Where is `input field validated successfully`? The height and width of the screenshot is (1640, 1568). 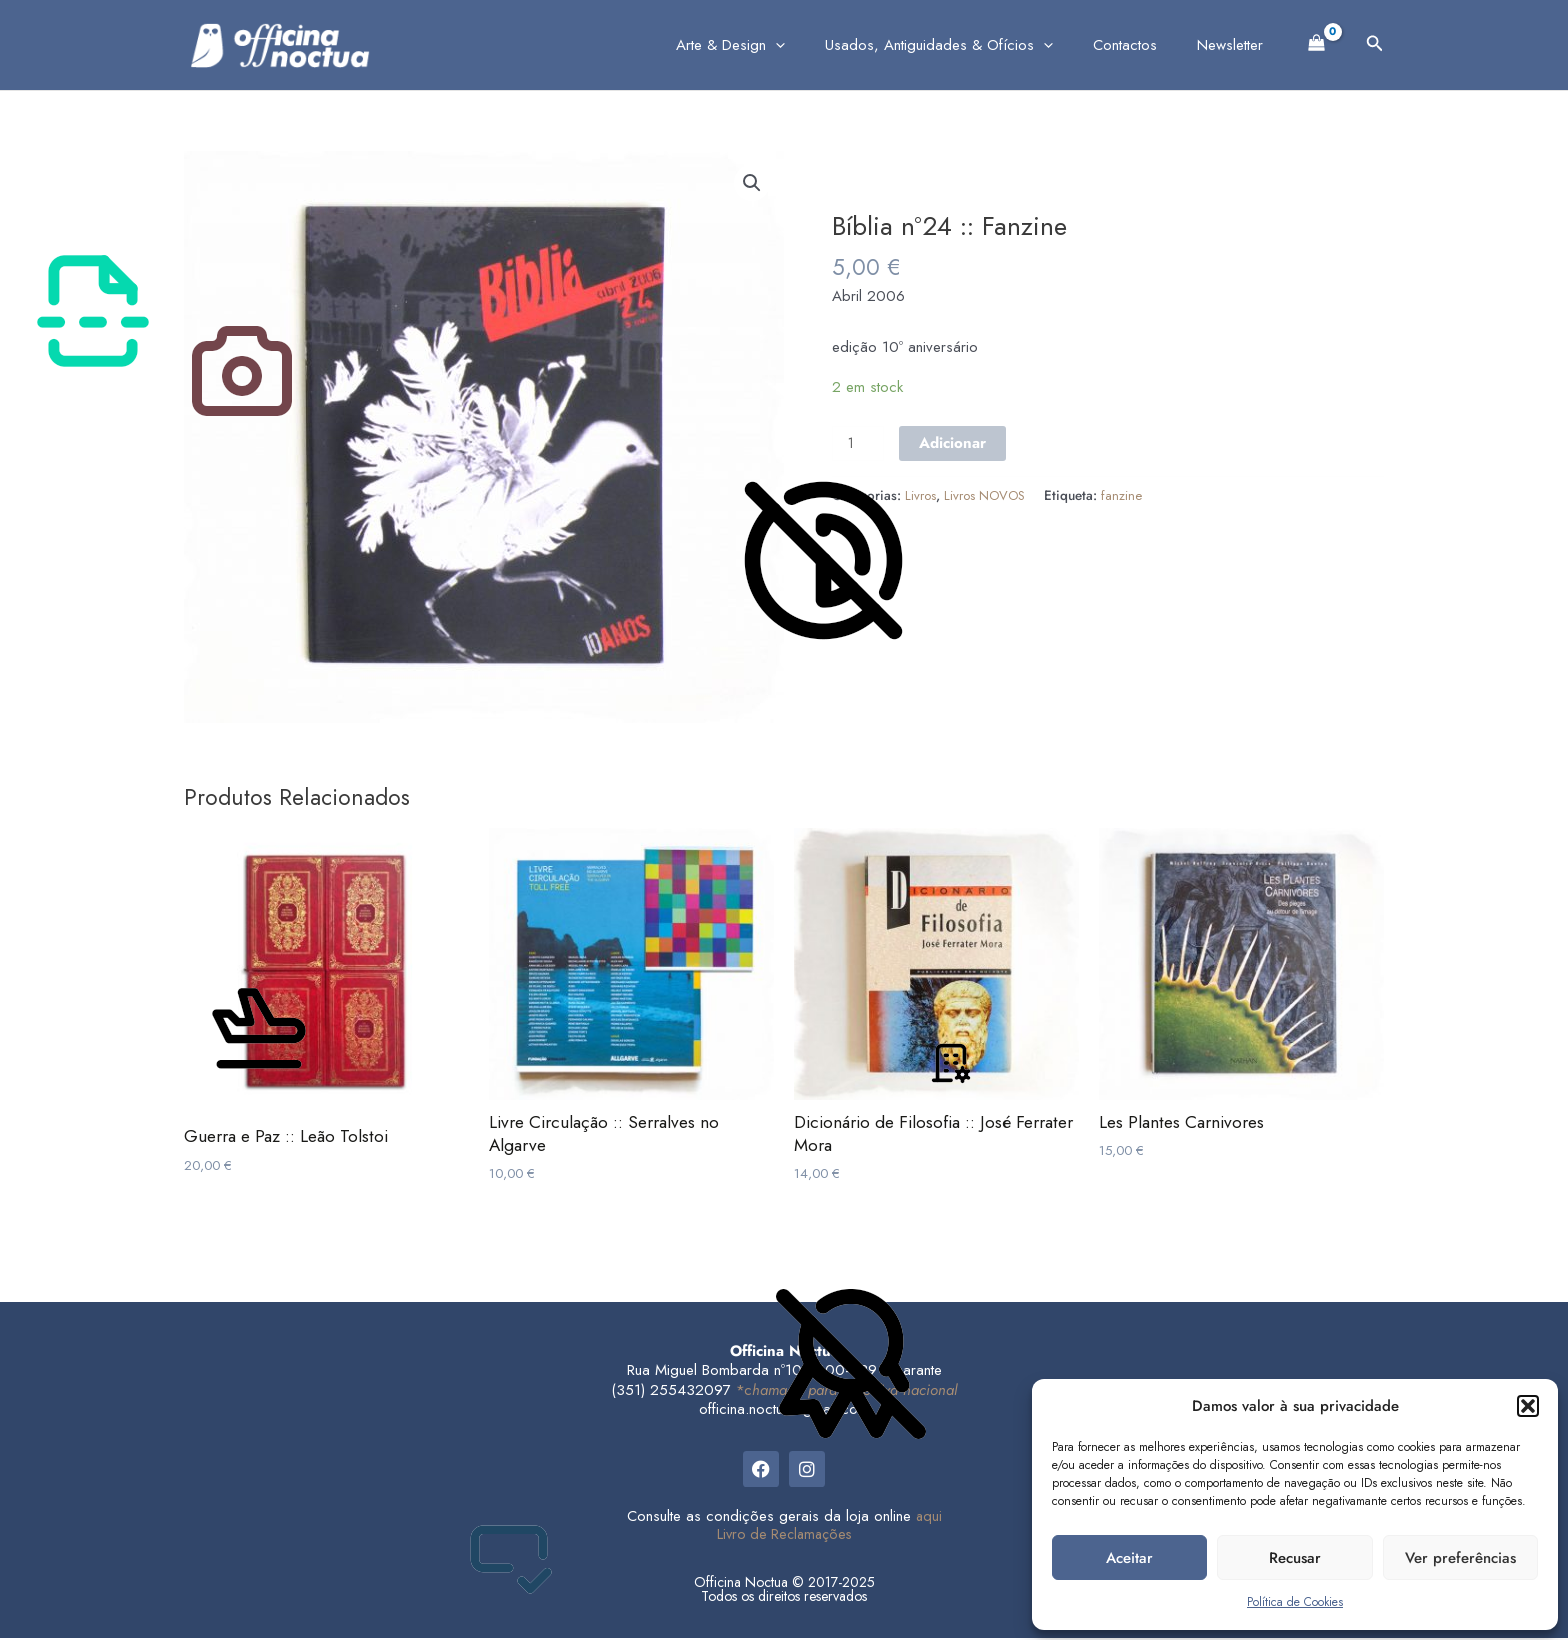 input field validated successfully is located at coordinates (509, 1551).